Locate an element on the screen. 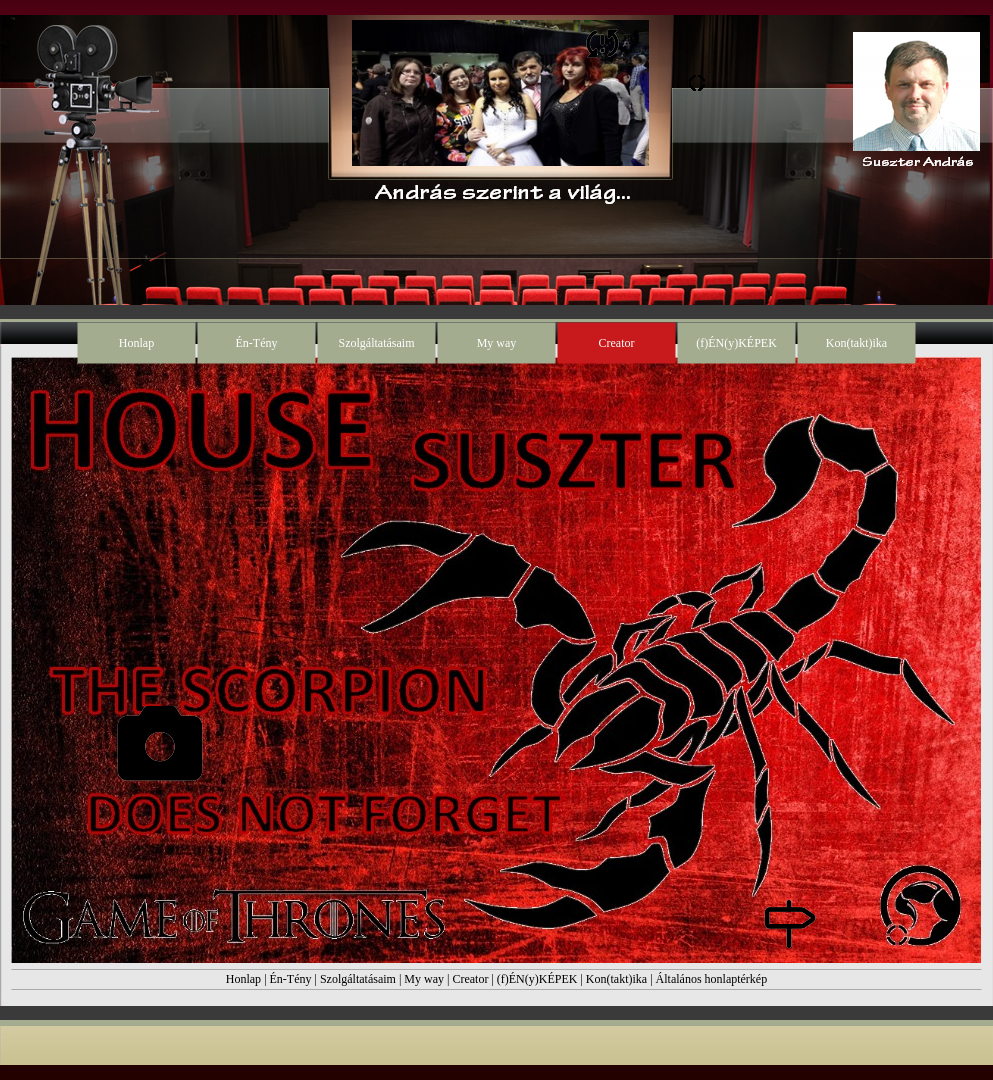 This screenshot has height=1080, width=993. loading or processing in progress is located at coordinates (697, 83).